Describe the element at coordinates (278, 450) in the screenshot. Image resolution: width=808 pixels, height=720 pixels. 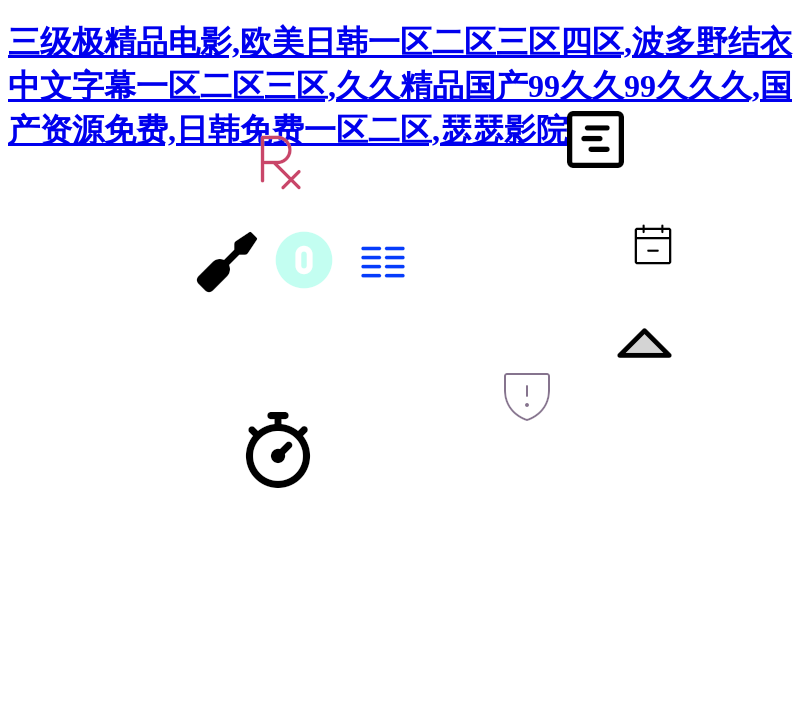
I see `start or stop a timer` at that location.